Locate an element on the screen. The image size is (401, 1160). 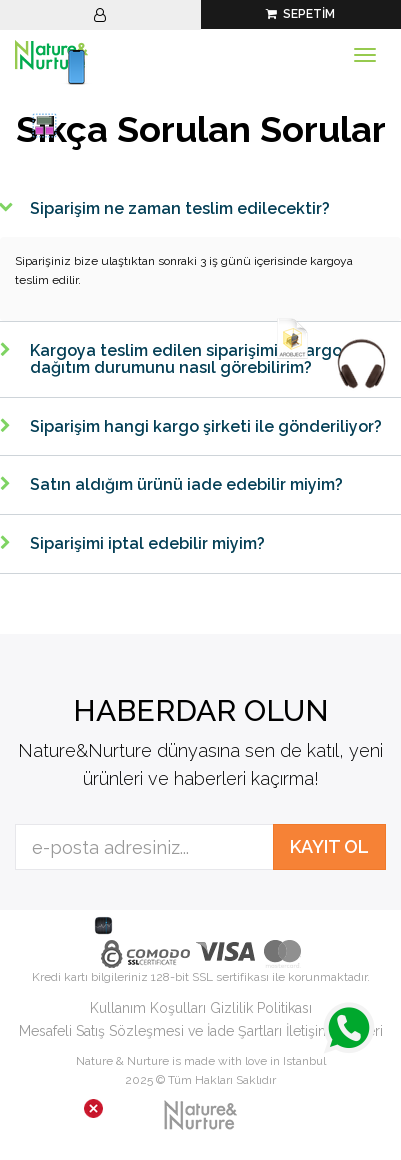
open the stocks app to view market data is located at coordinates (103, 925).